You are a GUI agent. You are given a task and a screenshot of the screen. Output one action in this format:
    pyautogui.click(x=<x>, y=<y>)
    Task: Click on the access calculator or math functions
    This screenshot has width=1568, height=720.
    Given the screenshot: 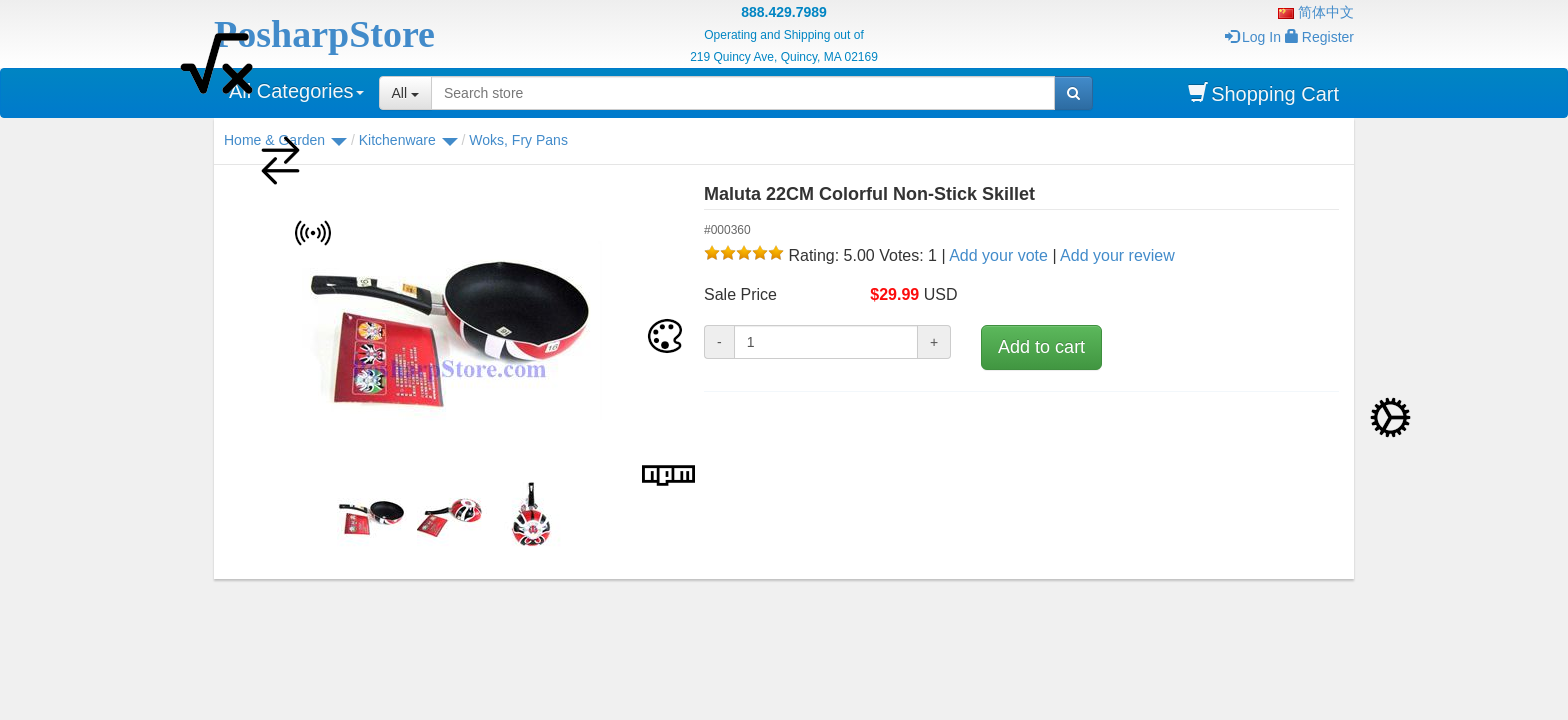 What is the action you would take?
    pyautogui.click(x=218, y=63)
    